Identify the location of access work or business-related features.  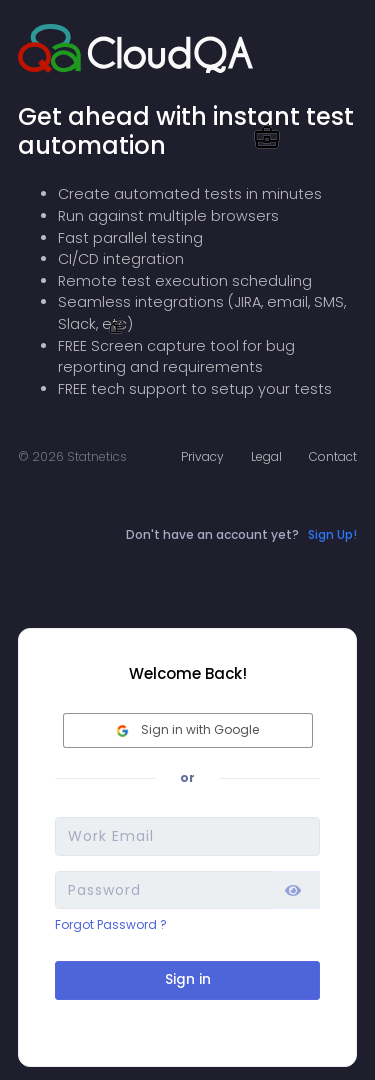
(267, 137).